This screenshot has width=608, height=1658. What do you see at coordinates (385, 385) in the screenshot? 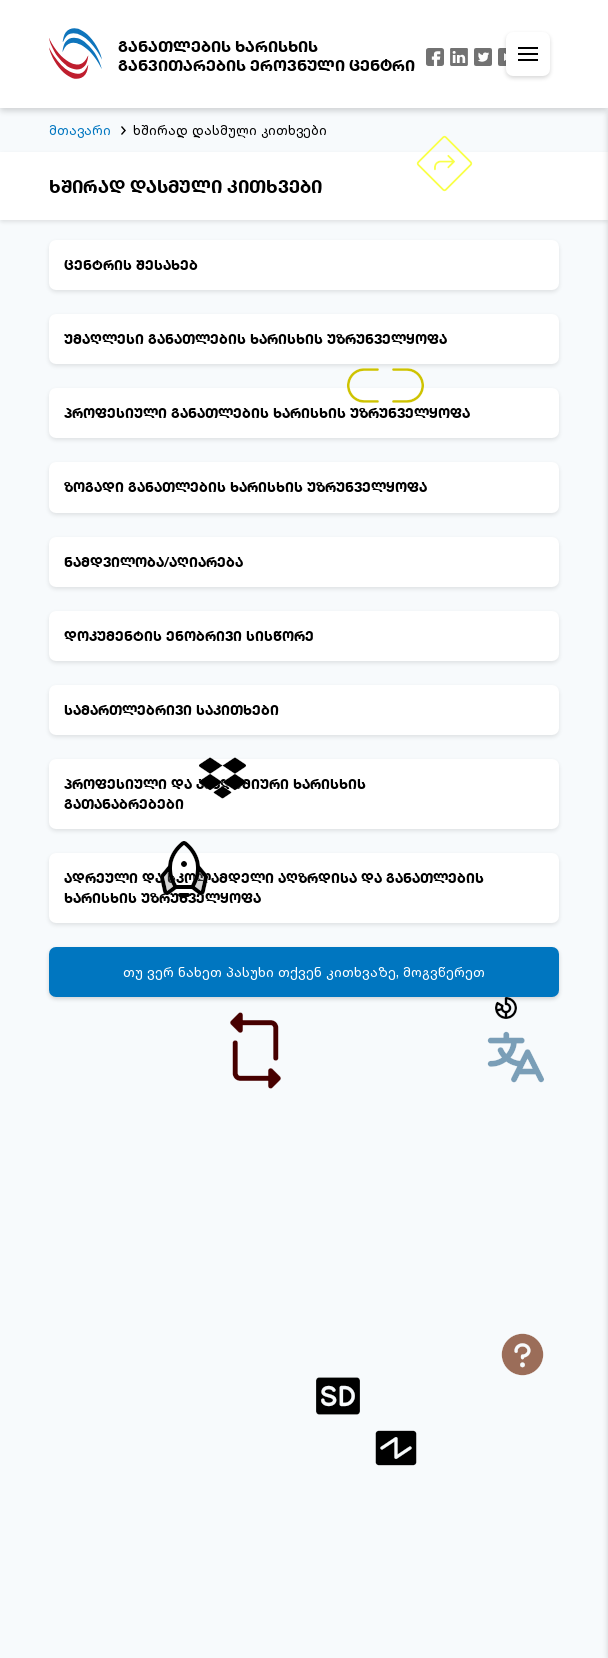
I see `unlink or disconnect a linked item` at bounding box center [385, 385].